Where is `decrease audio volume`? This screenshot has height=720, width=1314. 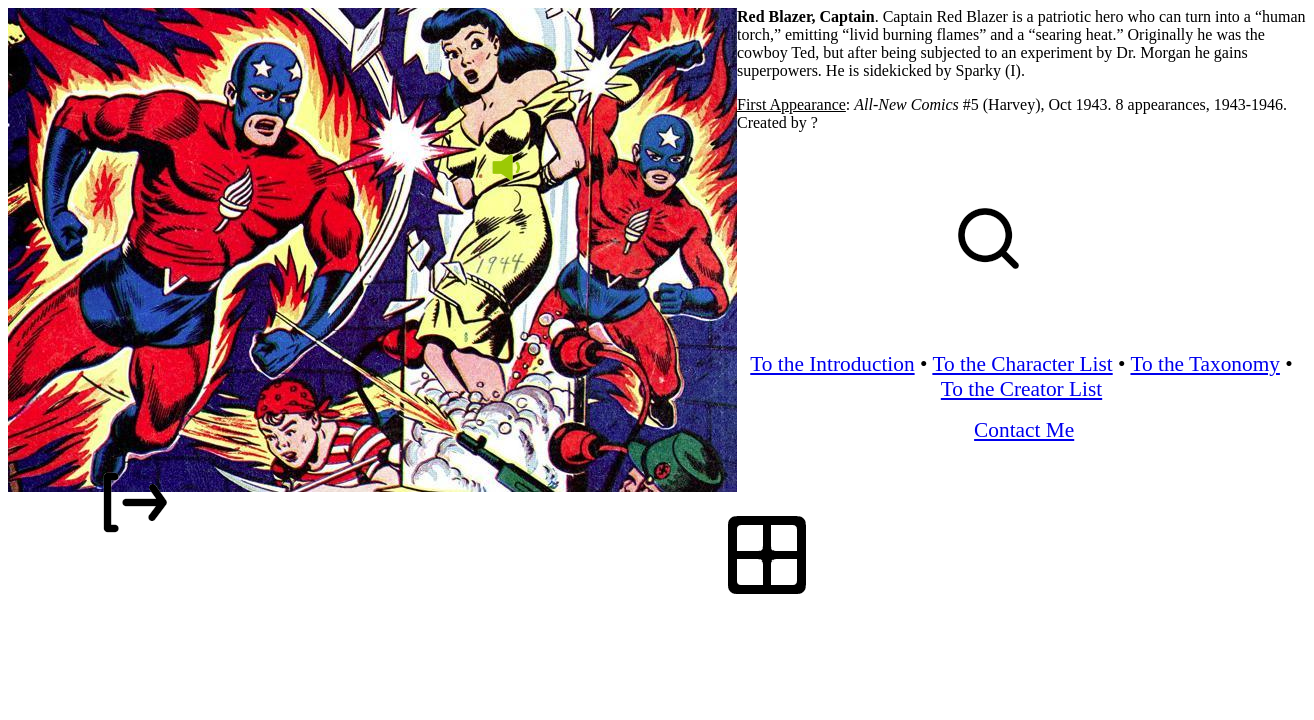 decrease audio volume is located at coordinates (505, 167).